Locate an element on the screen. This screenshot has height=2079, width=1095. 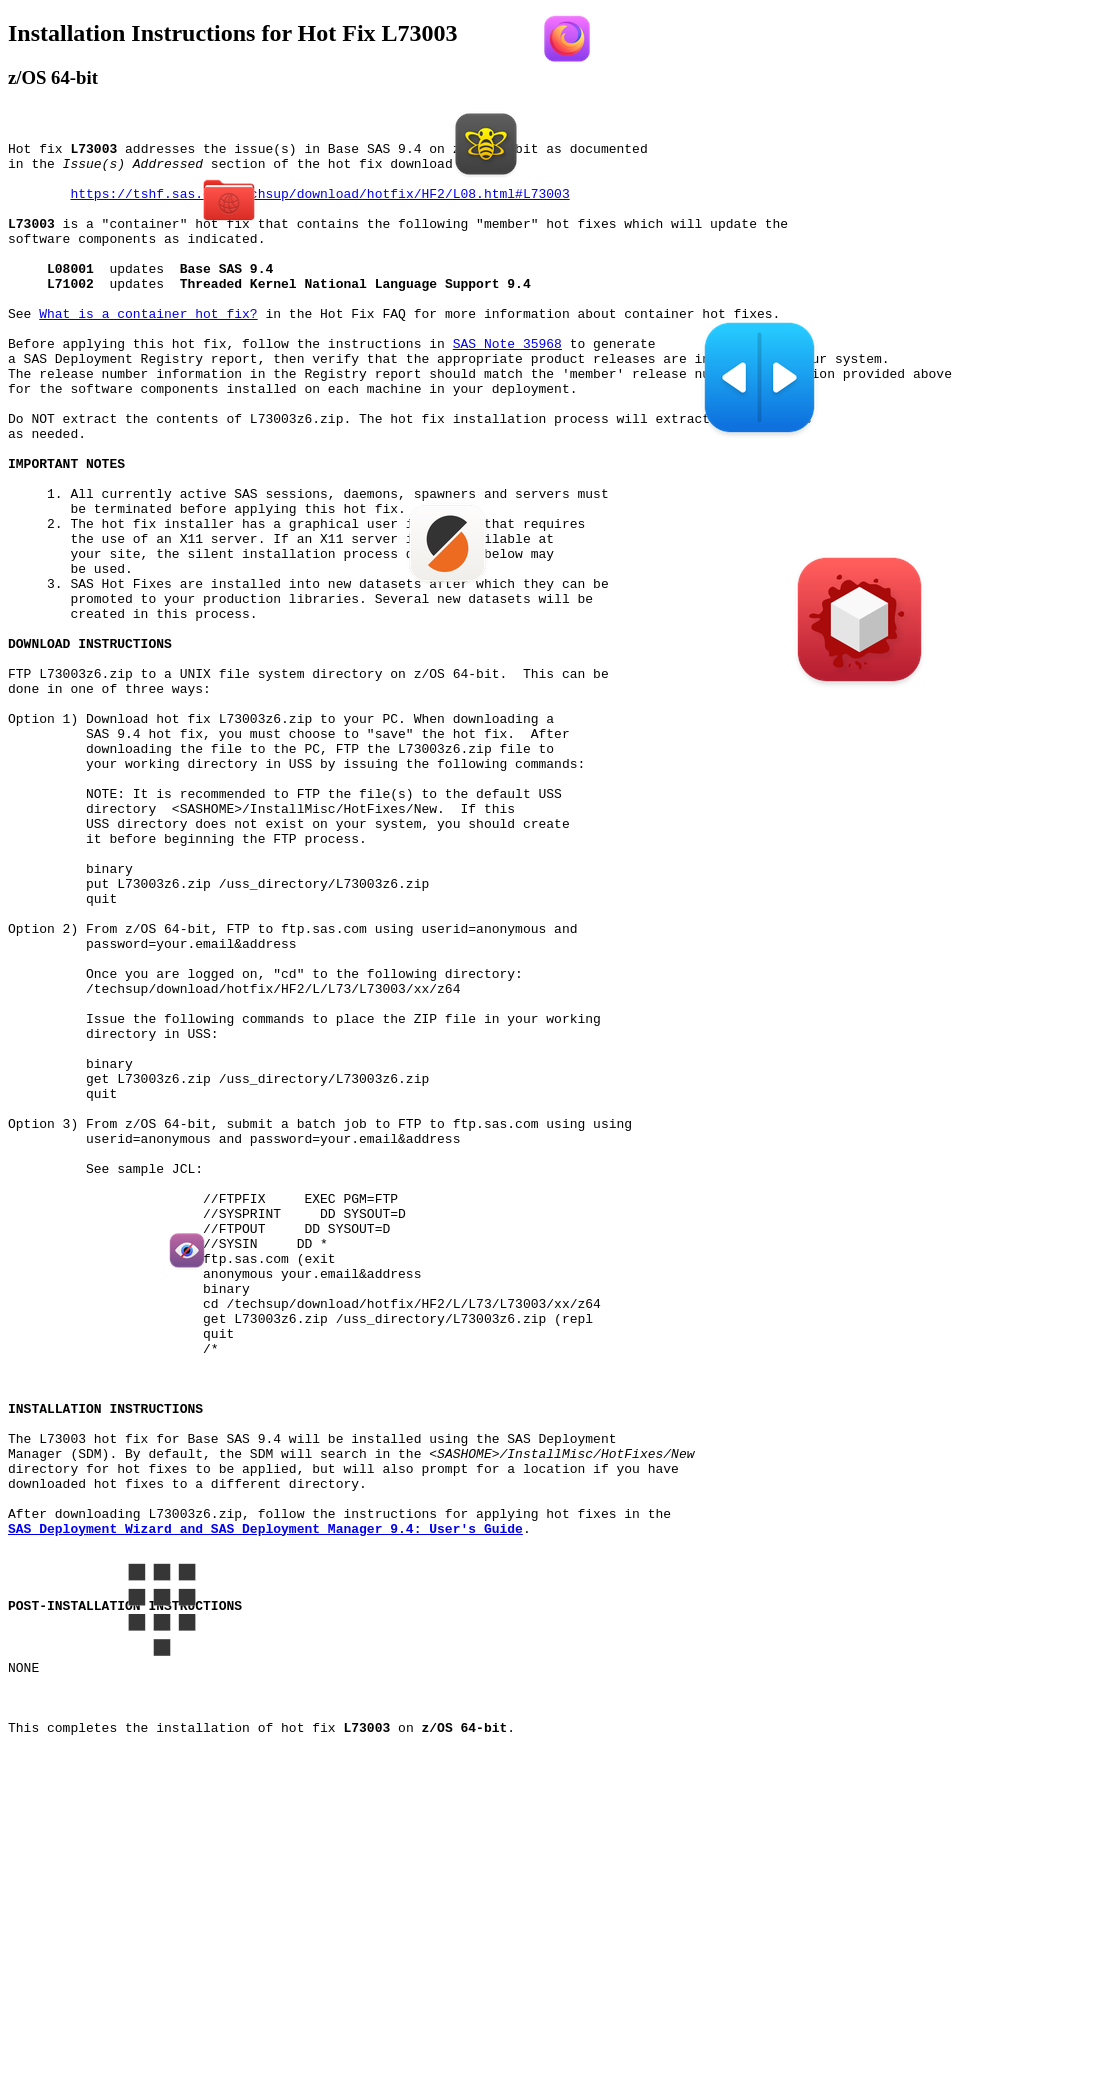
open firefox browser is located at coordinates (567, 38).